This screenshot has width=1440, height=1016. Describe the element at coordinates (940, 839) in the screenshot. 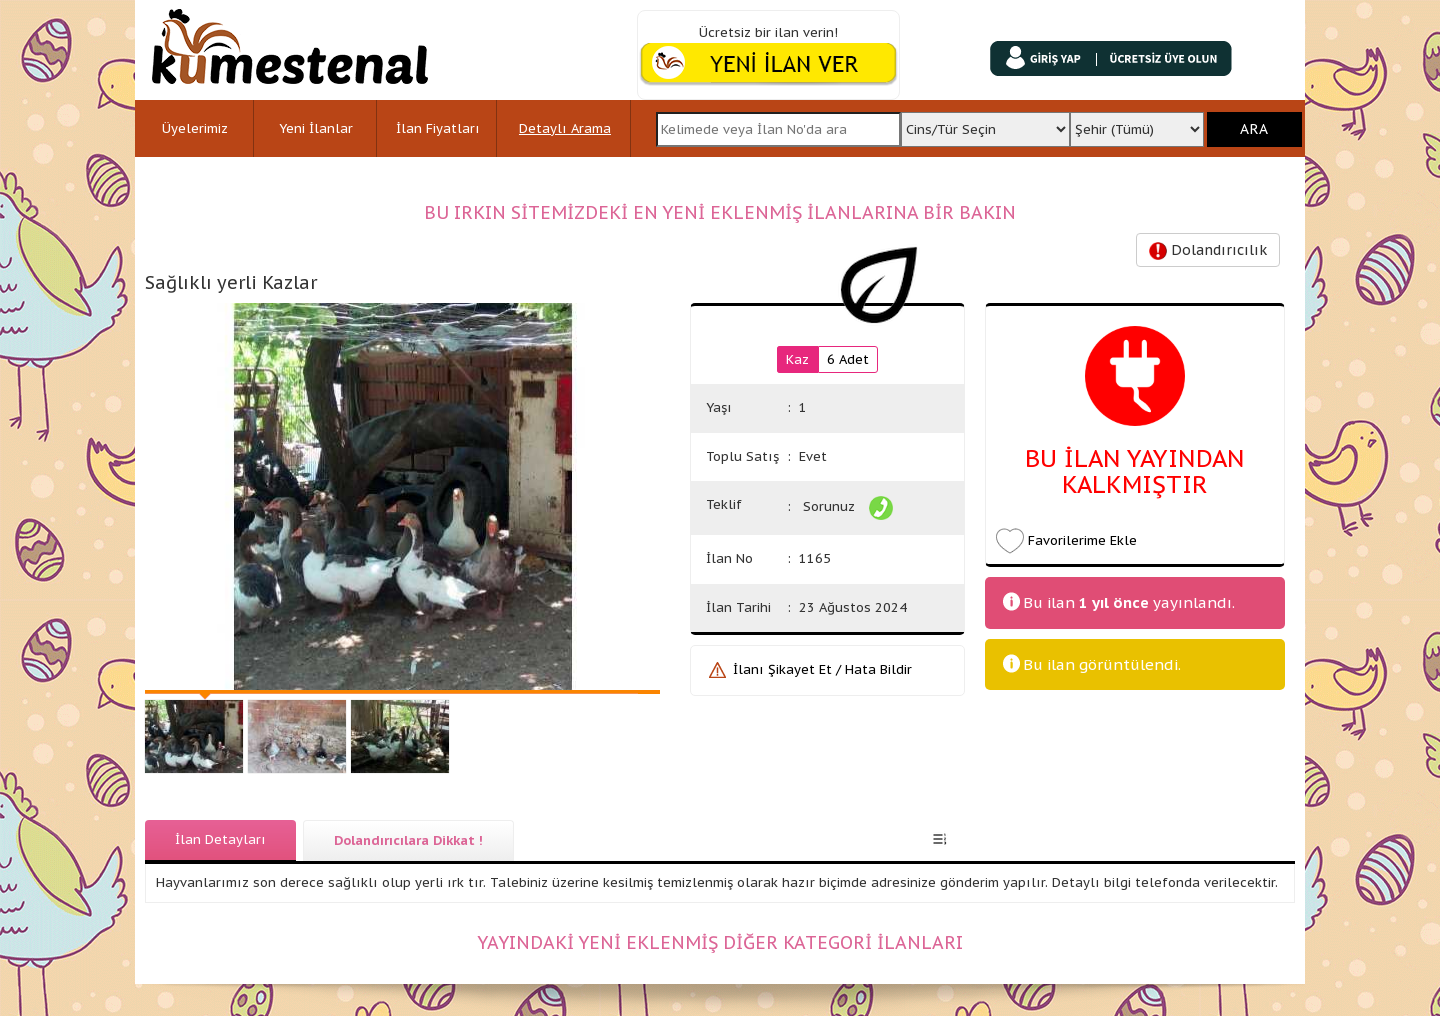

I see `switch to right-to-left numbered list format` at that location.